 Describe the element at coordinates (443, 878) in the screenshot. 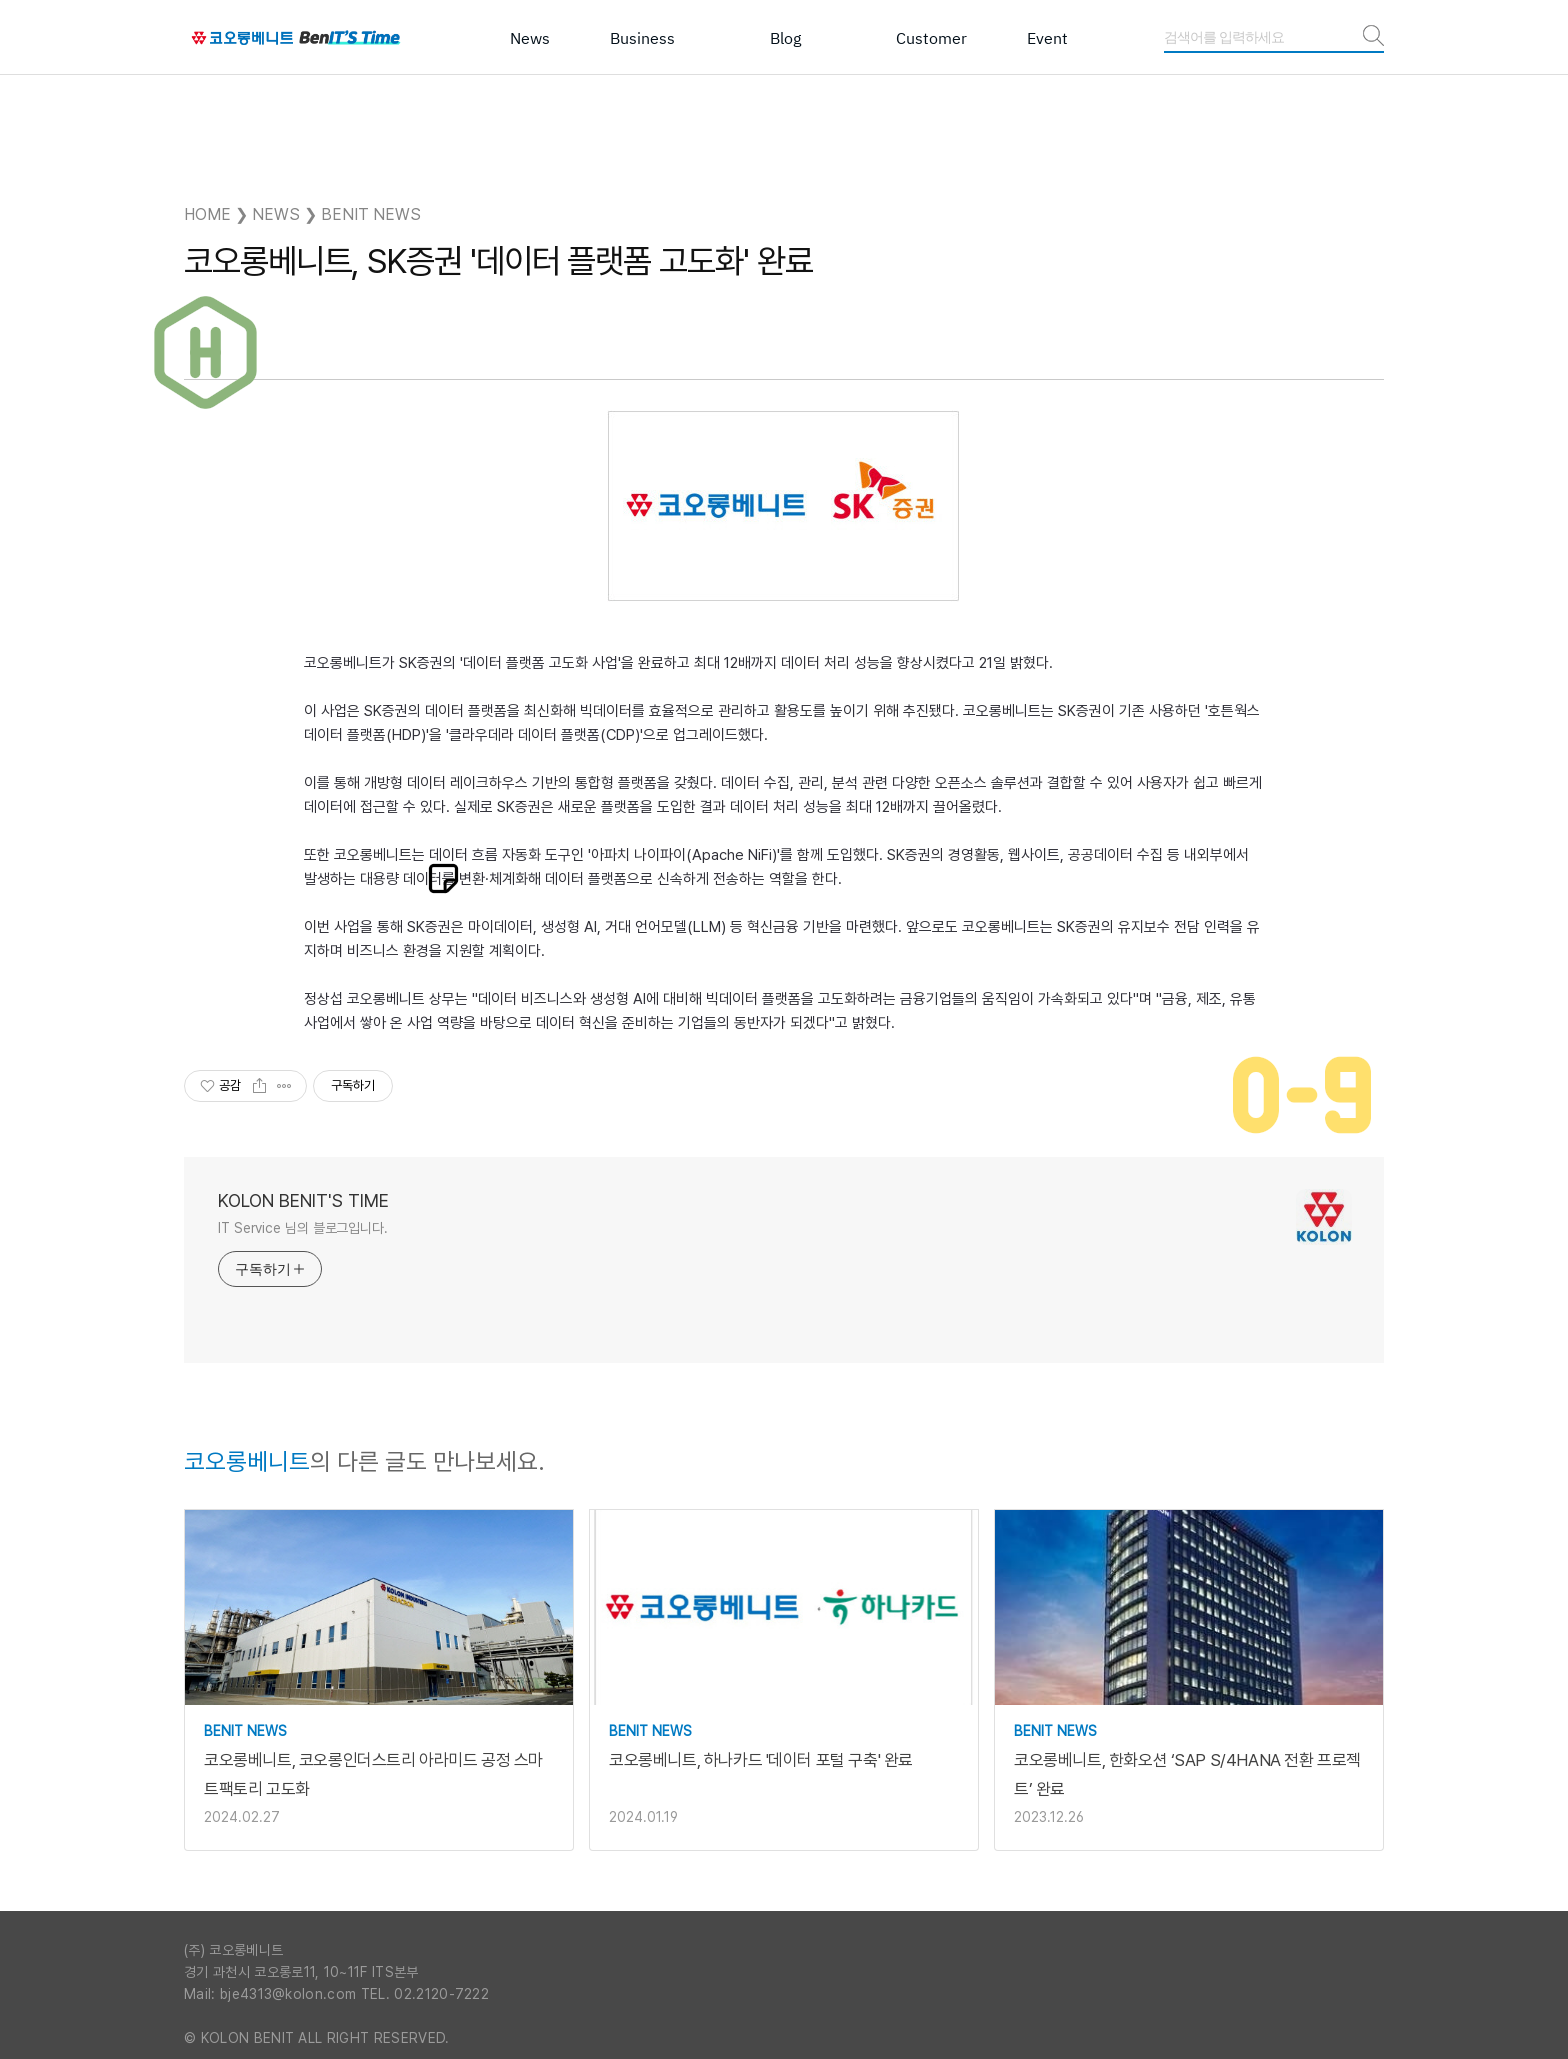

I see `add a sticker to your message` at that location.